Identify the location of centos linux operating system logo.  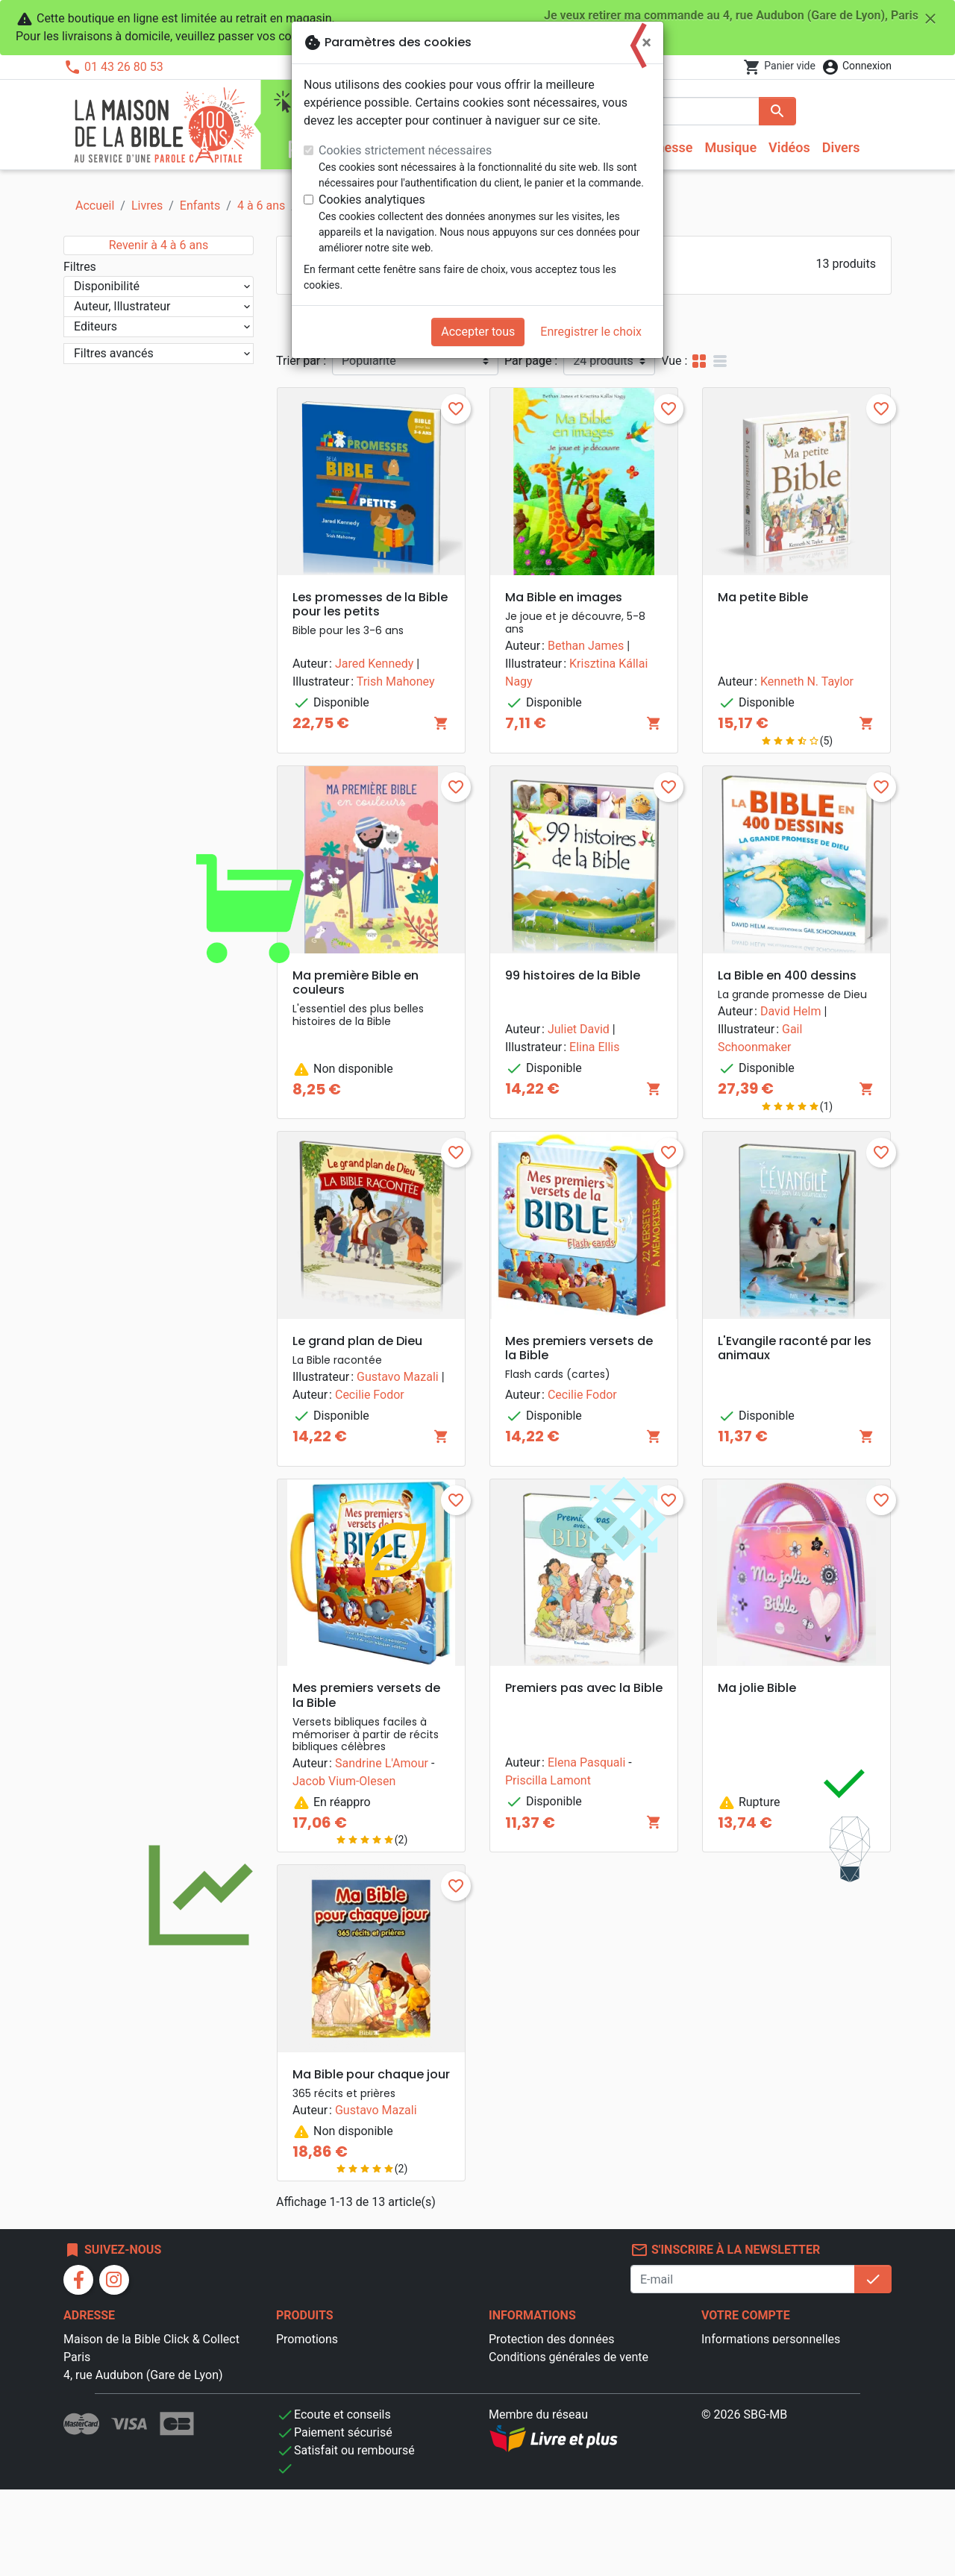
(624, 1519).